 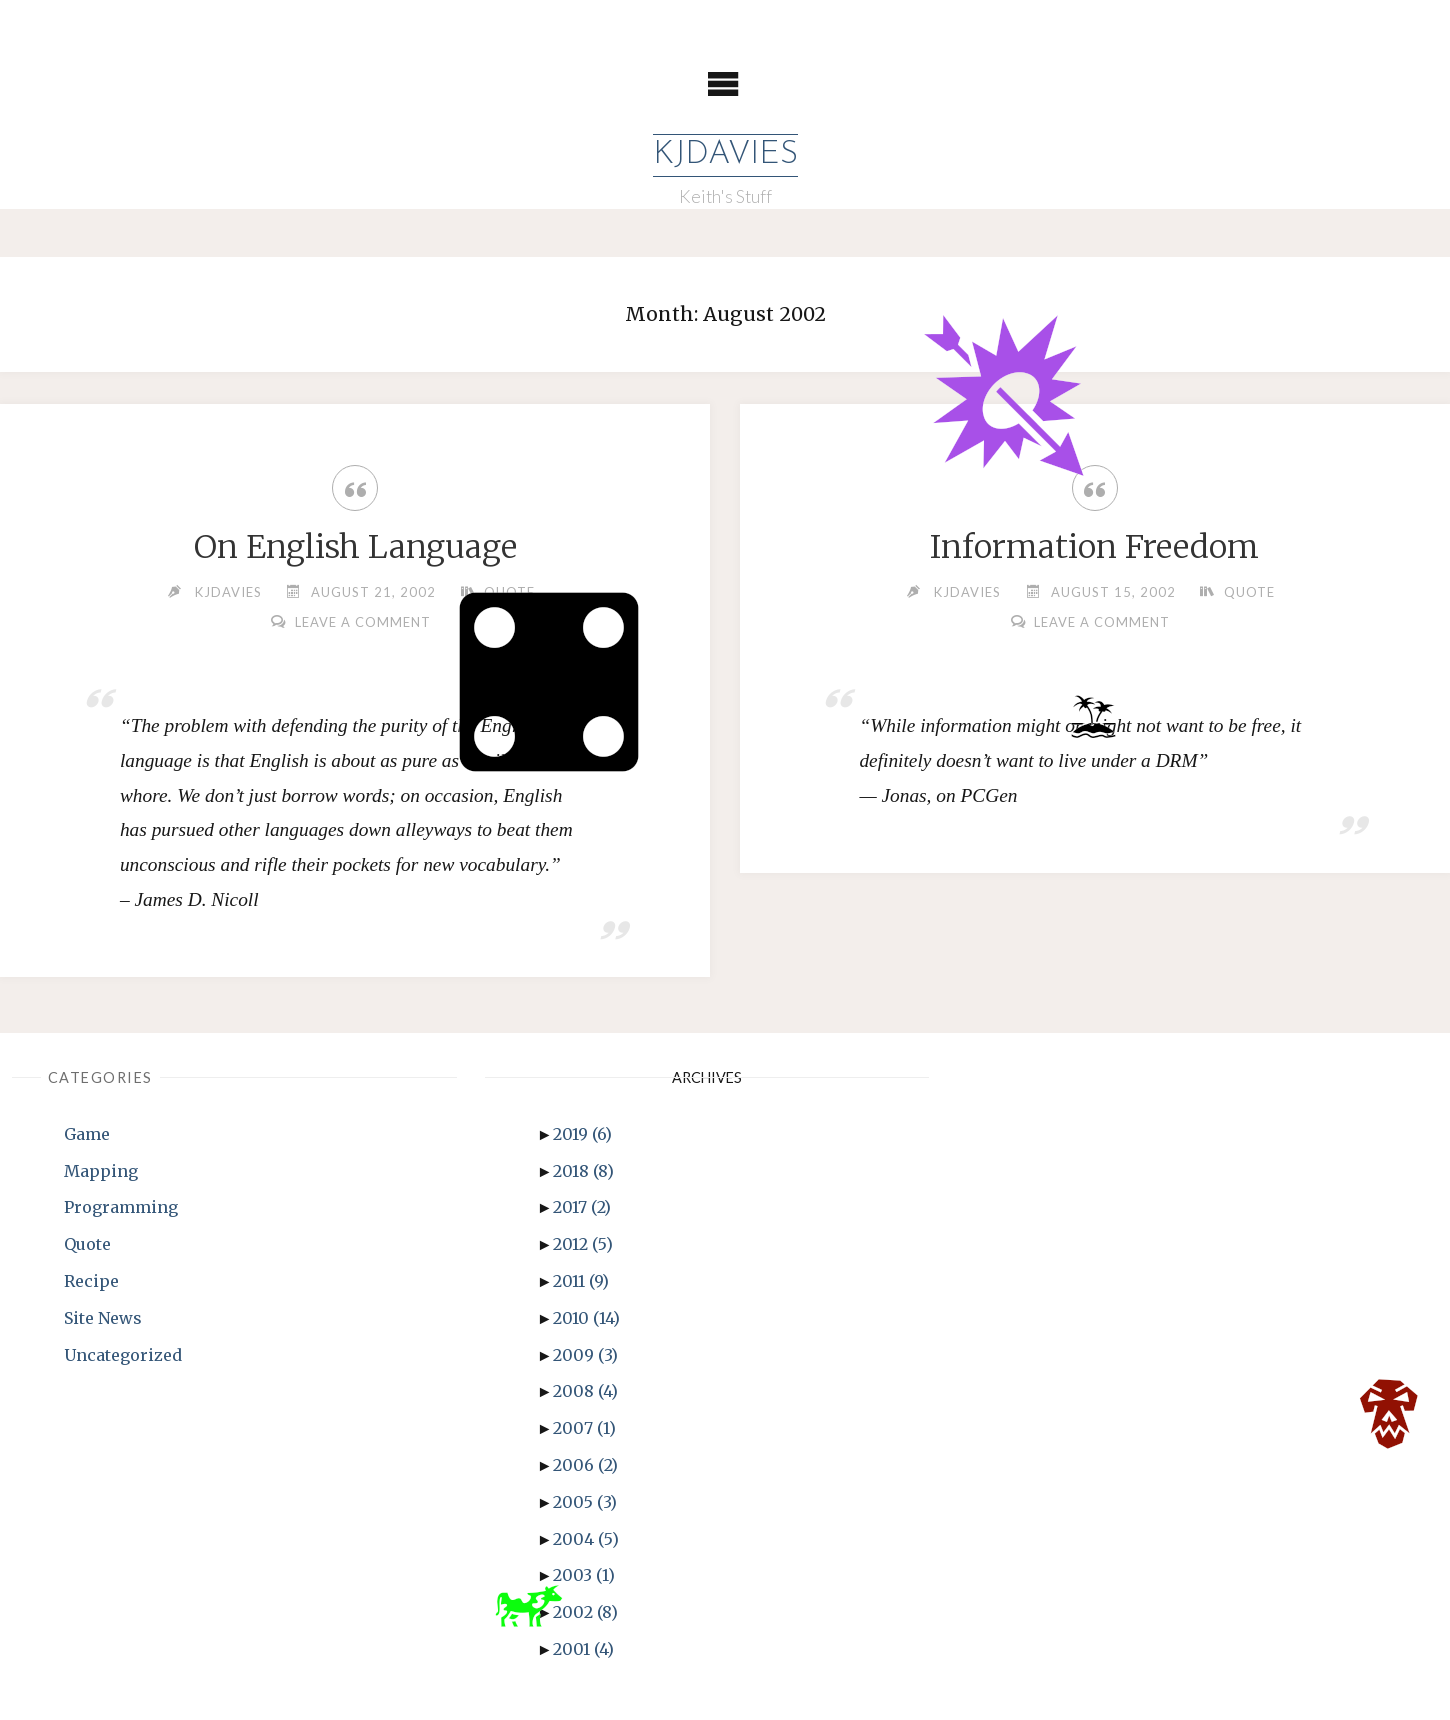 I want to click on search with enhanced or powerful results, so click(x=1003, y=394).